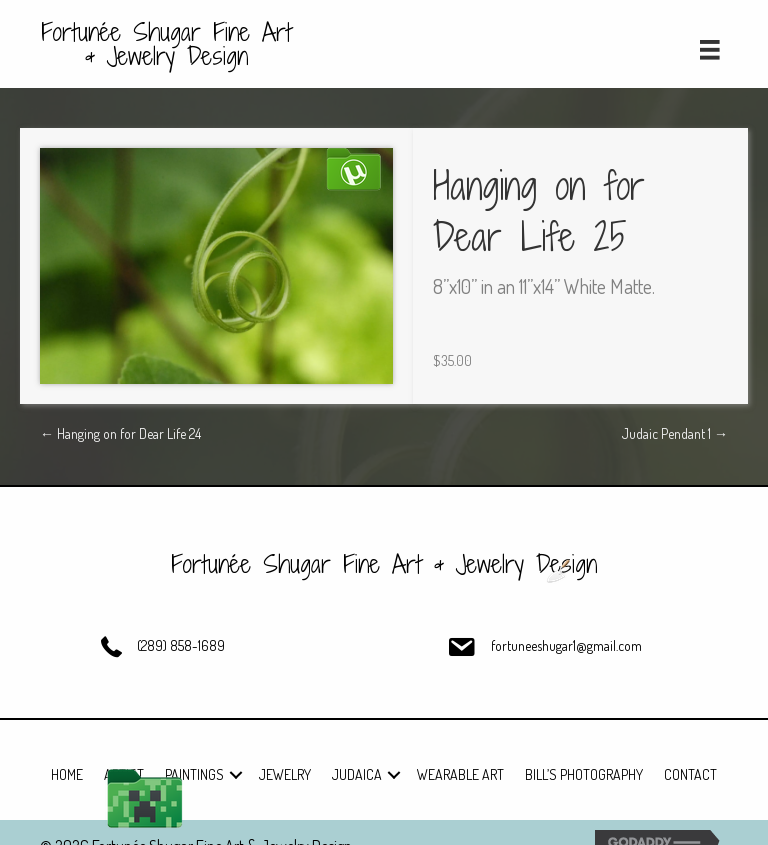 The height and width of the screenshot is (845, 768). I want to click on folder containing uTorrent downloads, so click(353, 170).